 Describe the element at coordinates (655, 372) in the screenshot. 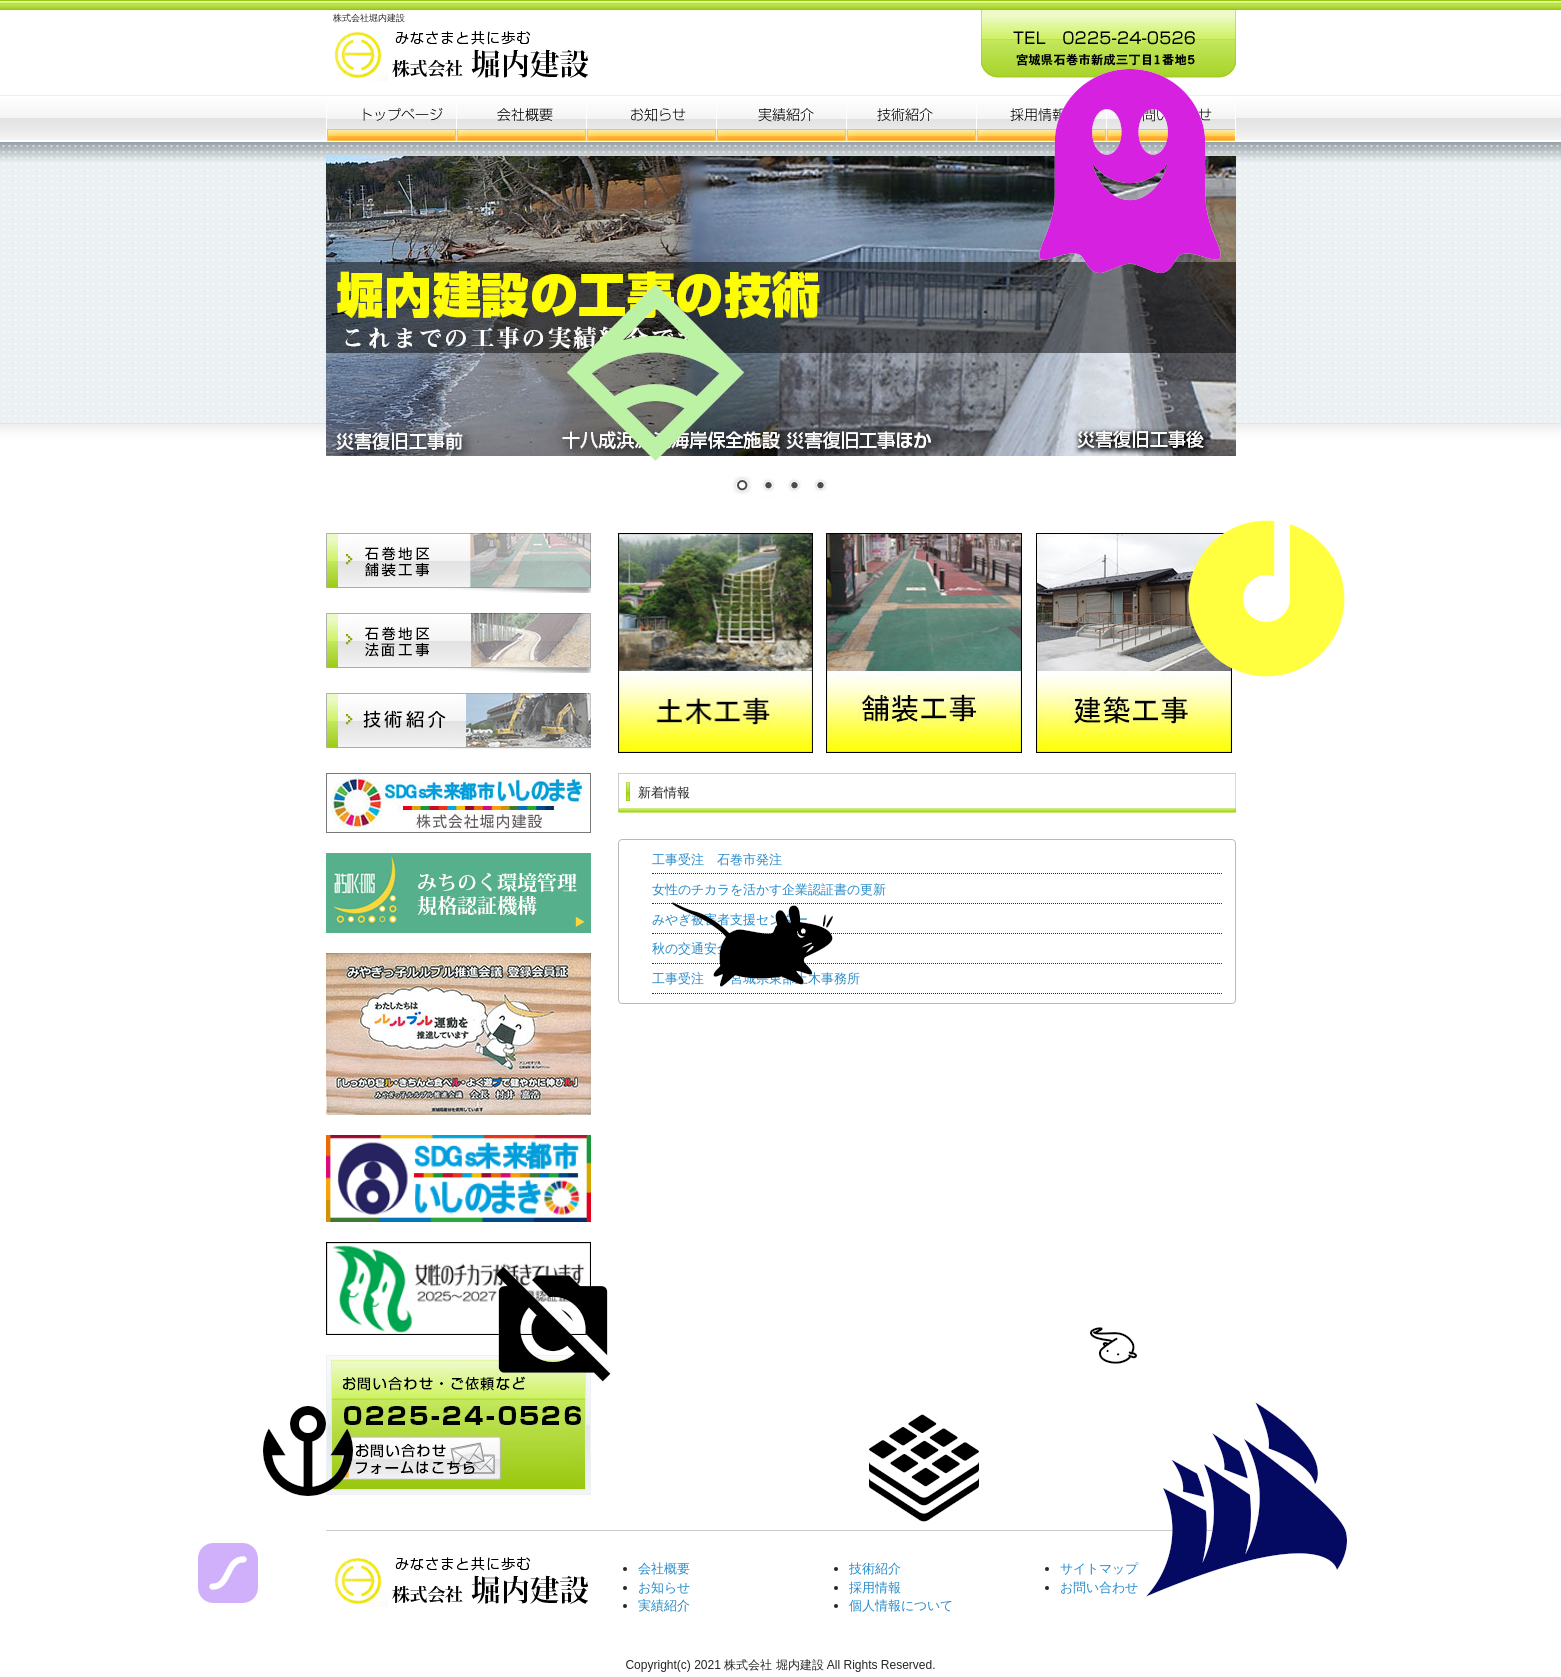

I see `sensu monitoring platform logo` at that location.